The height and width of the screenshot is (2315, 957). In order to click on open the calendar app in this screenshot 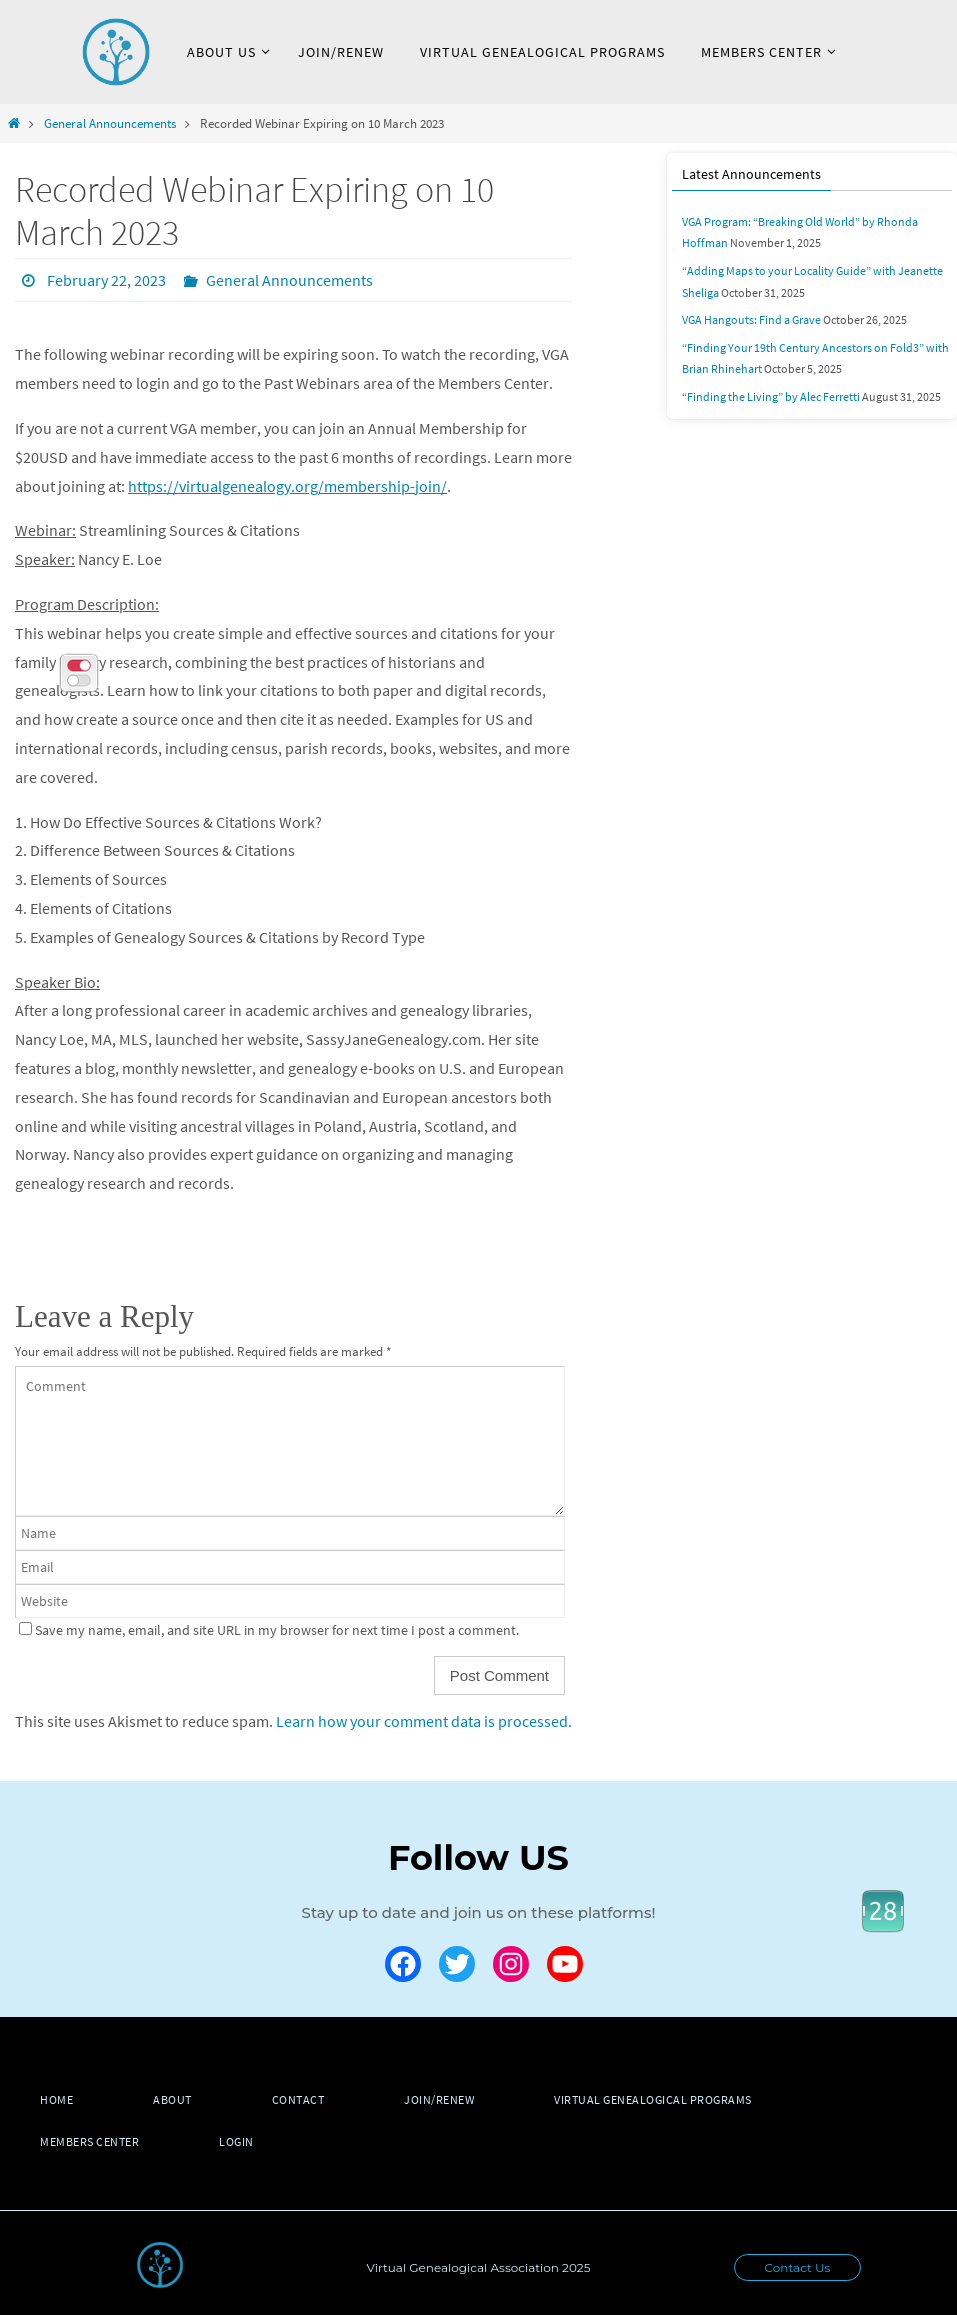, I will do `click(883, 1911)`.